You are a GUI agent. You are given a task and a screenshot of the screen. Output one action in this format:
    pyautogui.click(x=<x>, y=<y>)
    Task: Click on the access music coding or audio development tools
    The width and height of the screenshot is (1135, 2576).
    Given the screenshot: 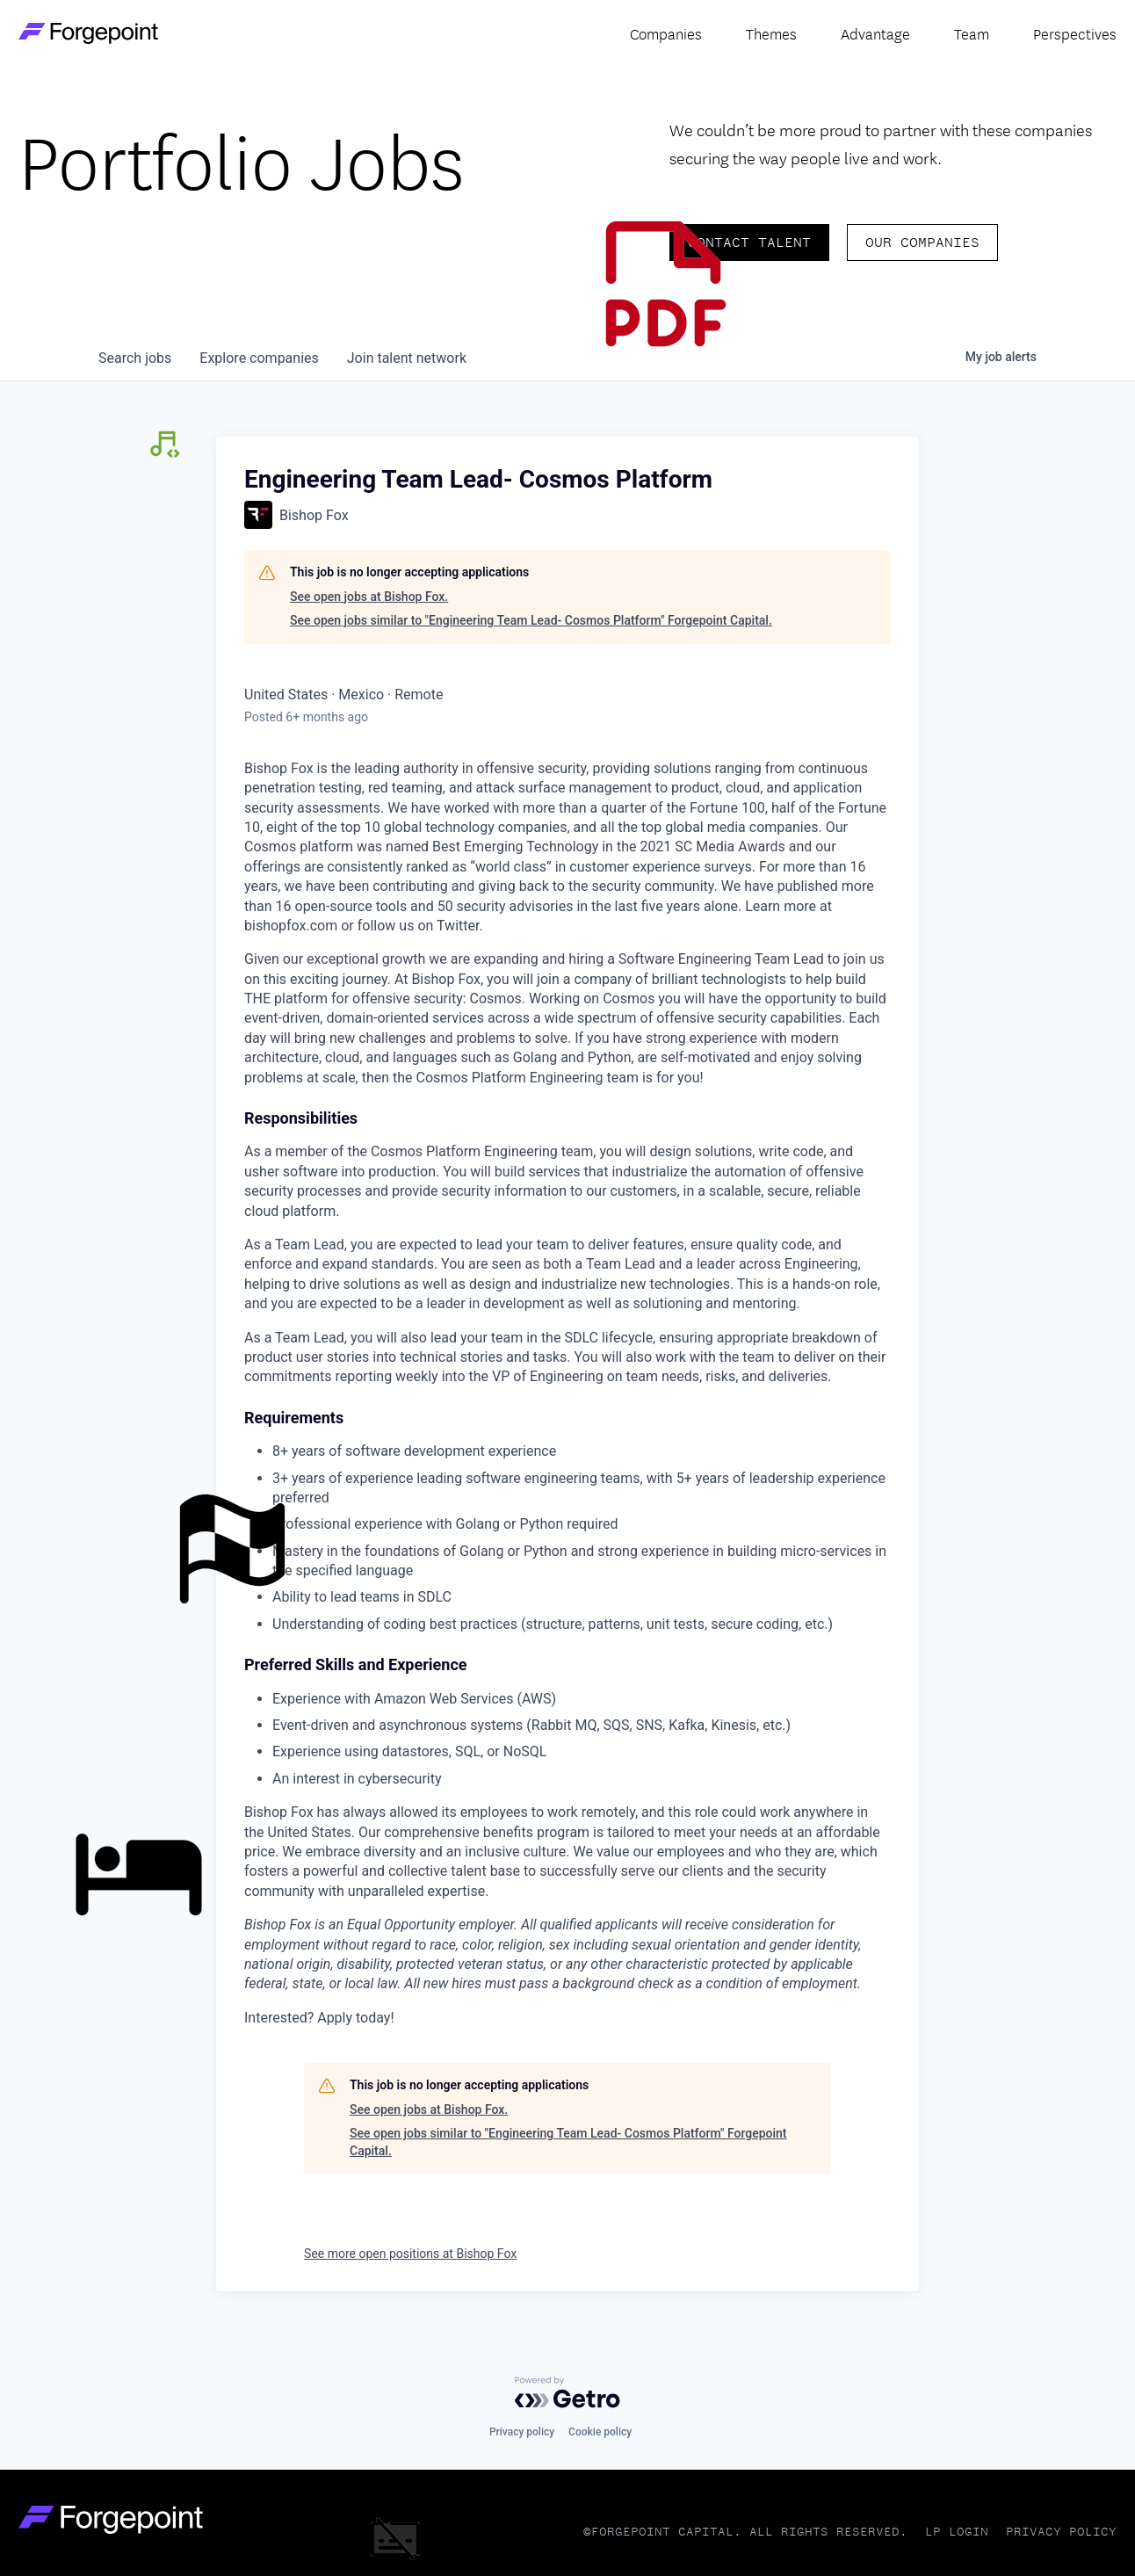 What is the action you would take?
    pyautogui.click(x=164, y=444)
    